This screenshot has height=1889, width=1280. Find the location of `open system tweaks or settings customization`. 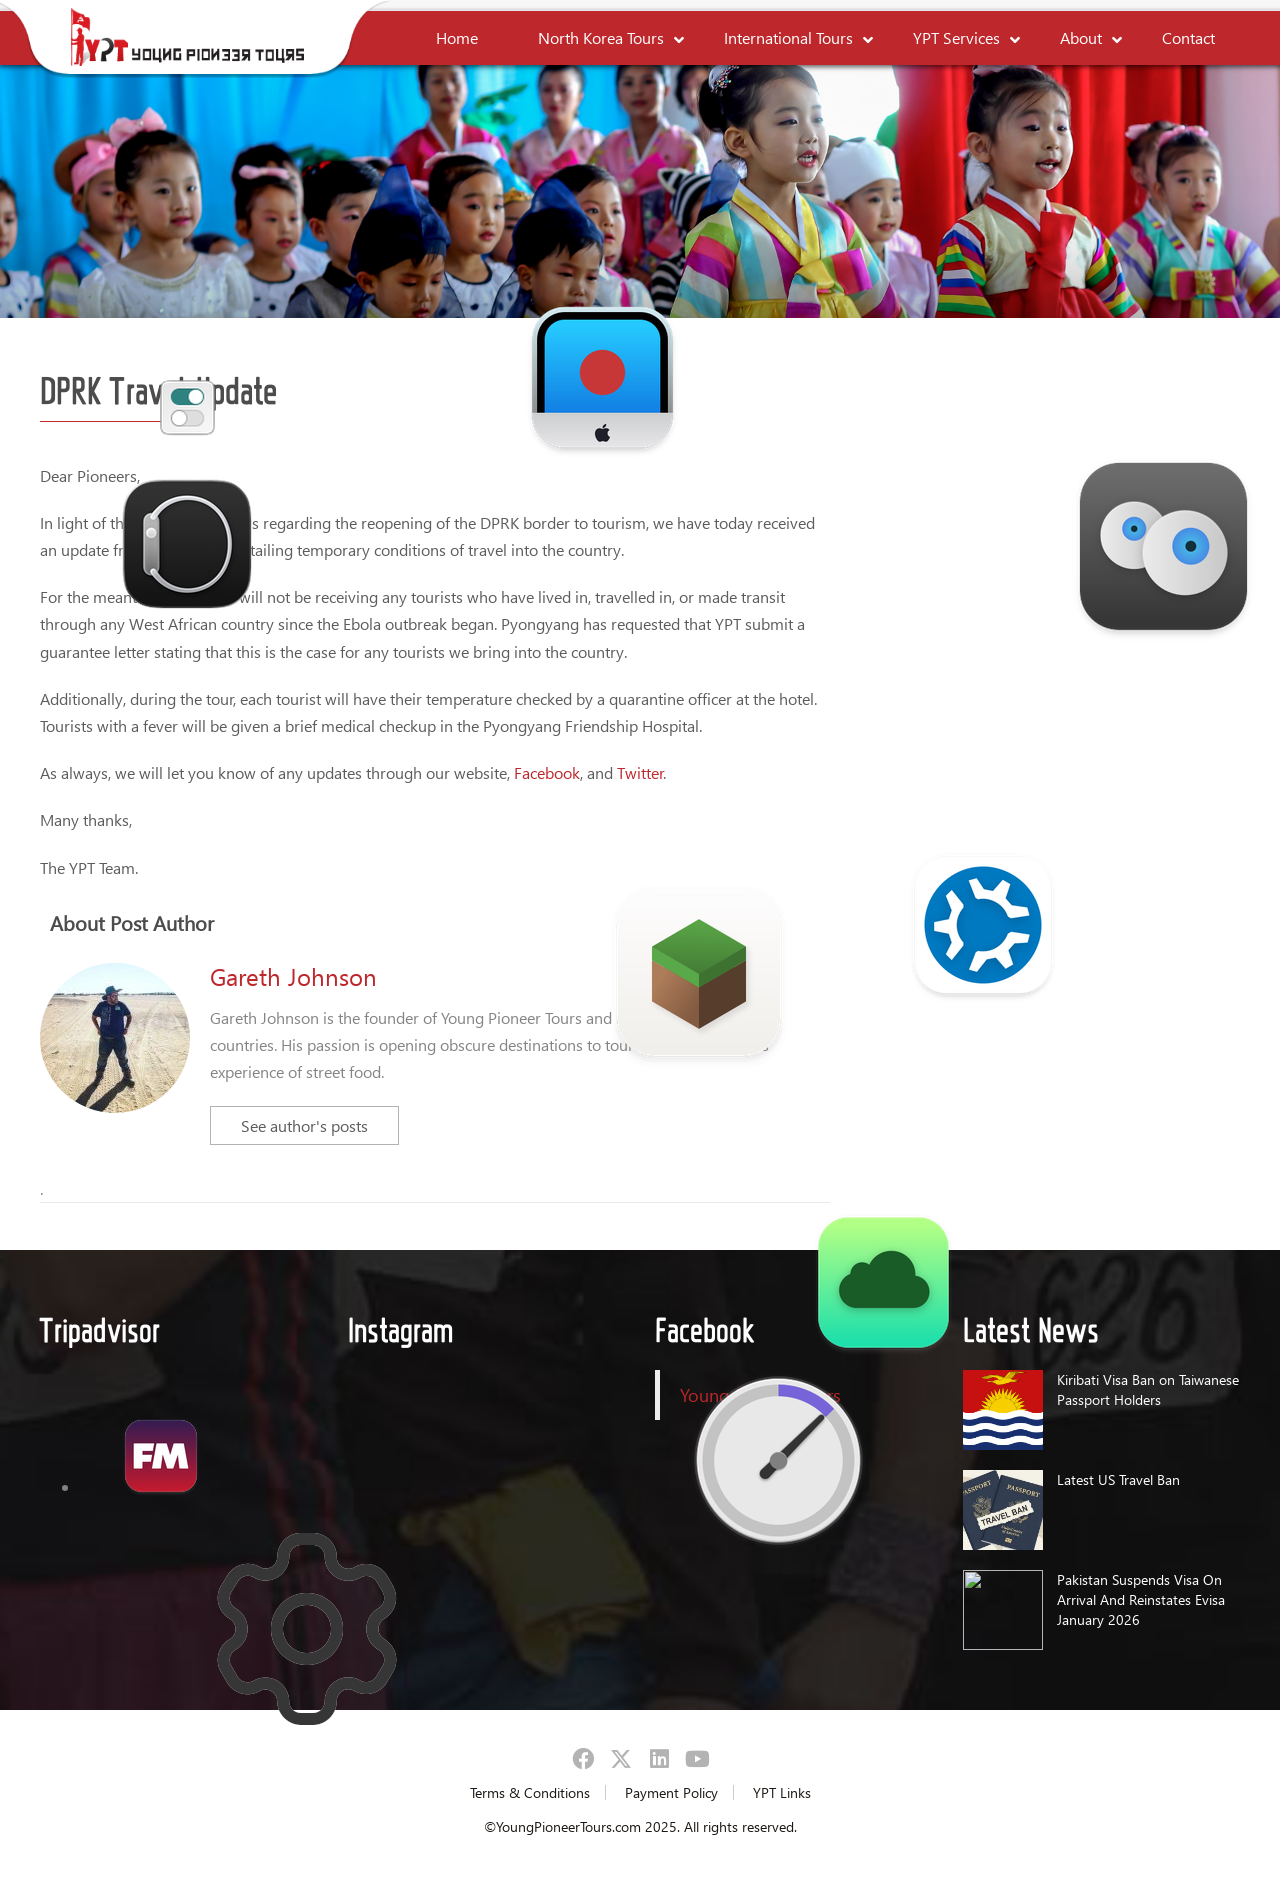

open system tweaks or settings customization is located at coordinates (187, 407).